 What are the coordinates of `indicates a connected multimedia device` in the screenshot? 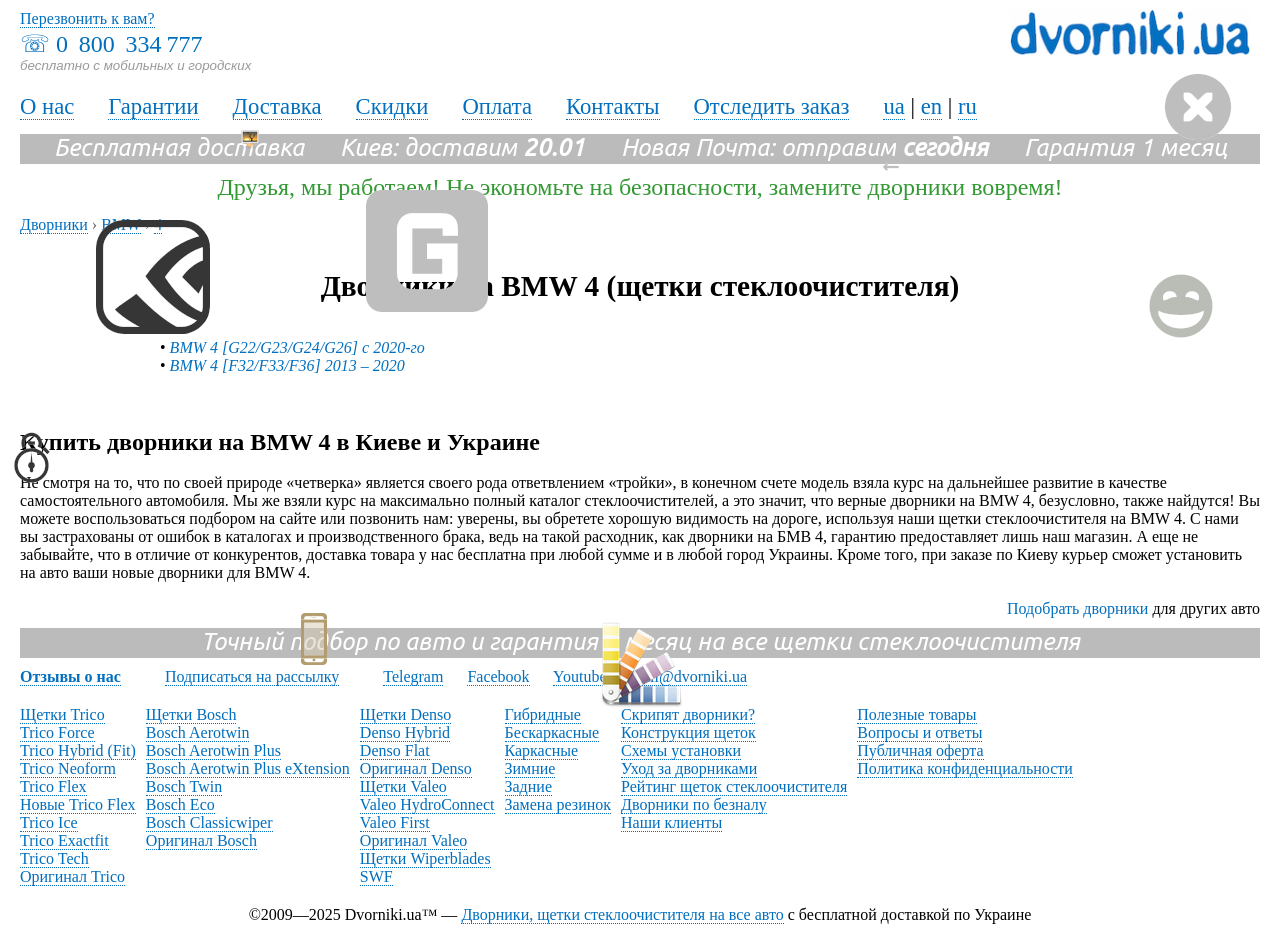 It's located at (314, 639).